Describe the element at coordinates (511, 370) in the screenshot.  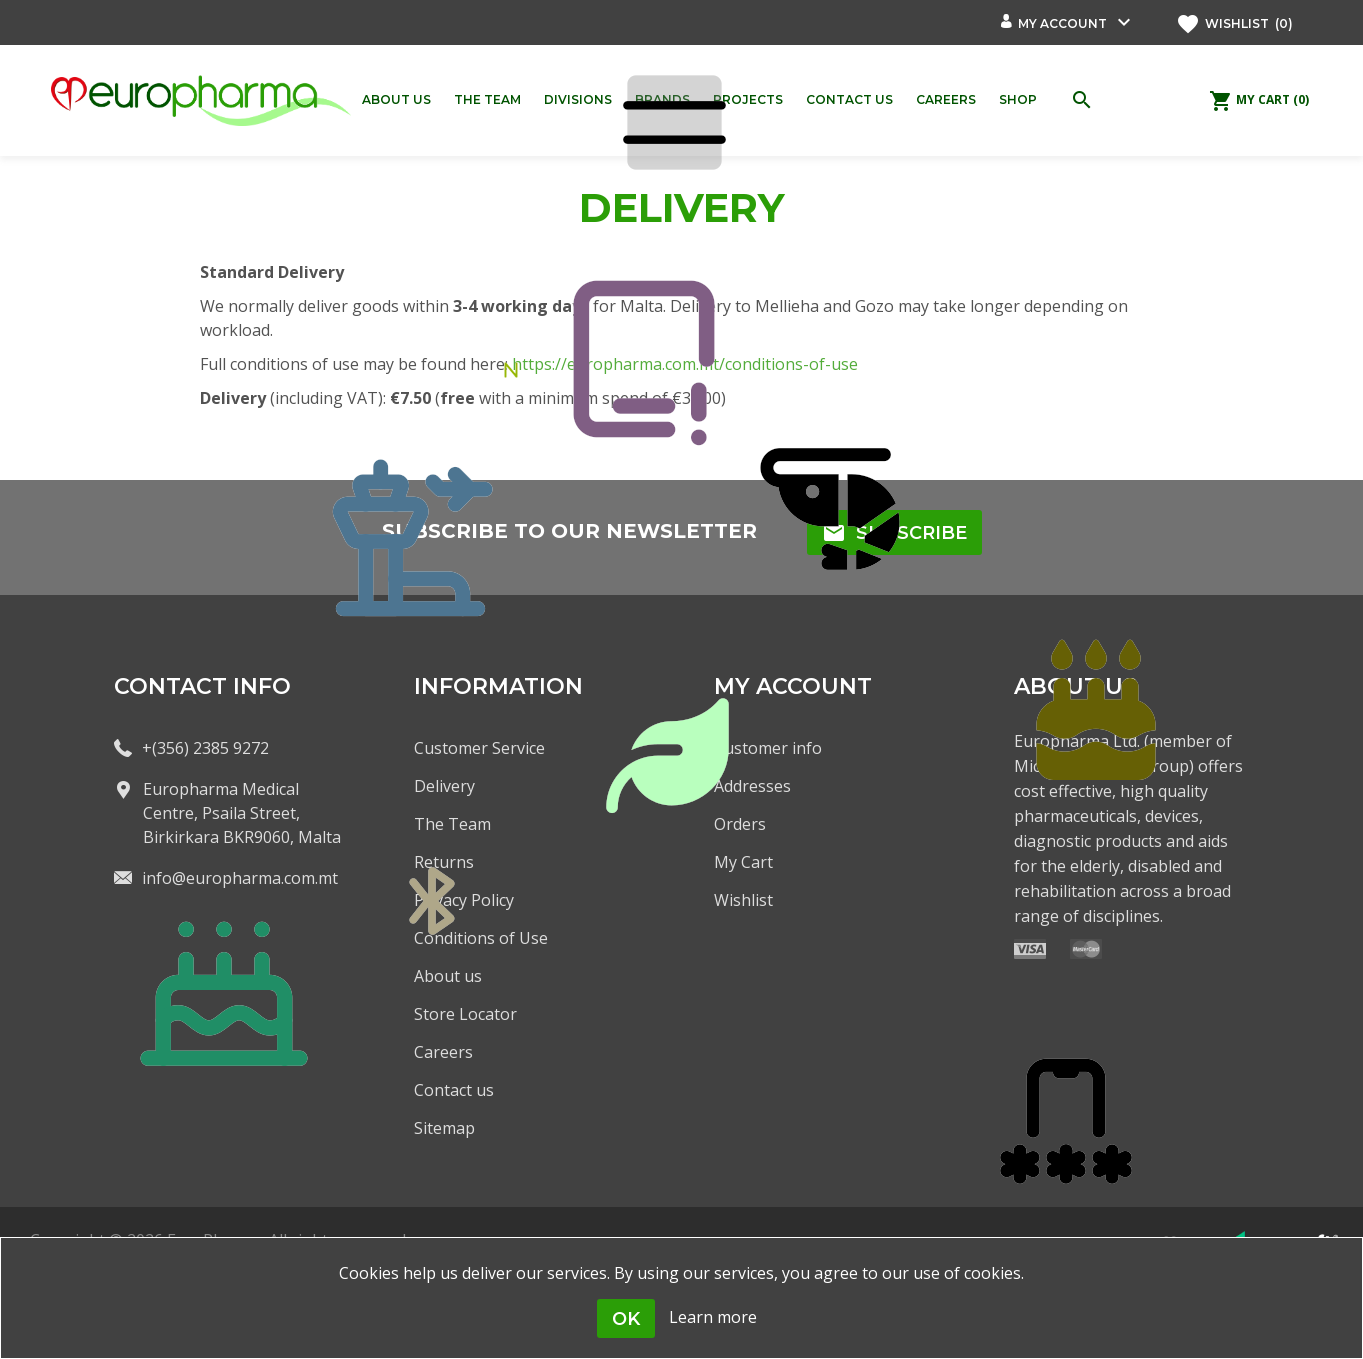
I see `indicates the letter "n" in alphabetical navigation or sorting` at that location.